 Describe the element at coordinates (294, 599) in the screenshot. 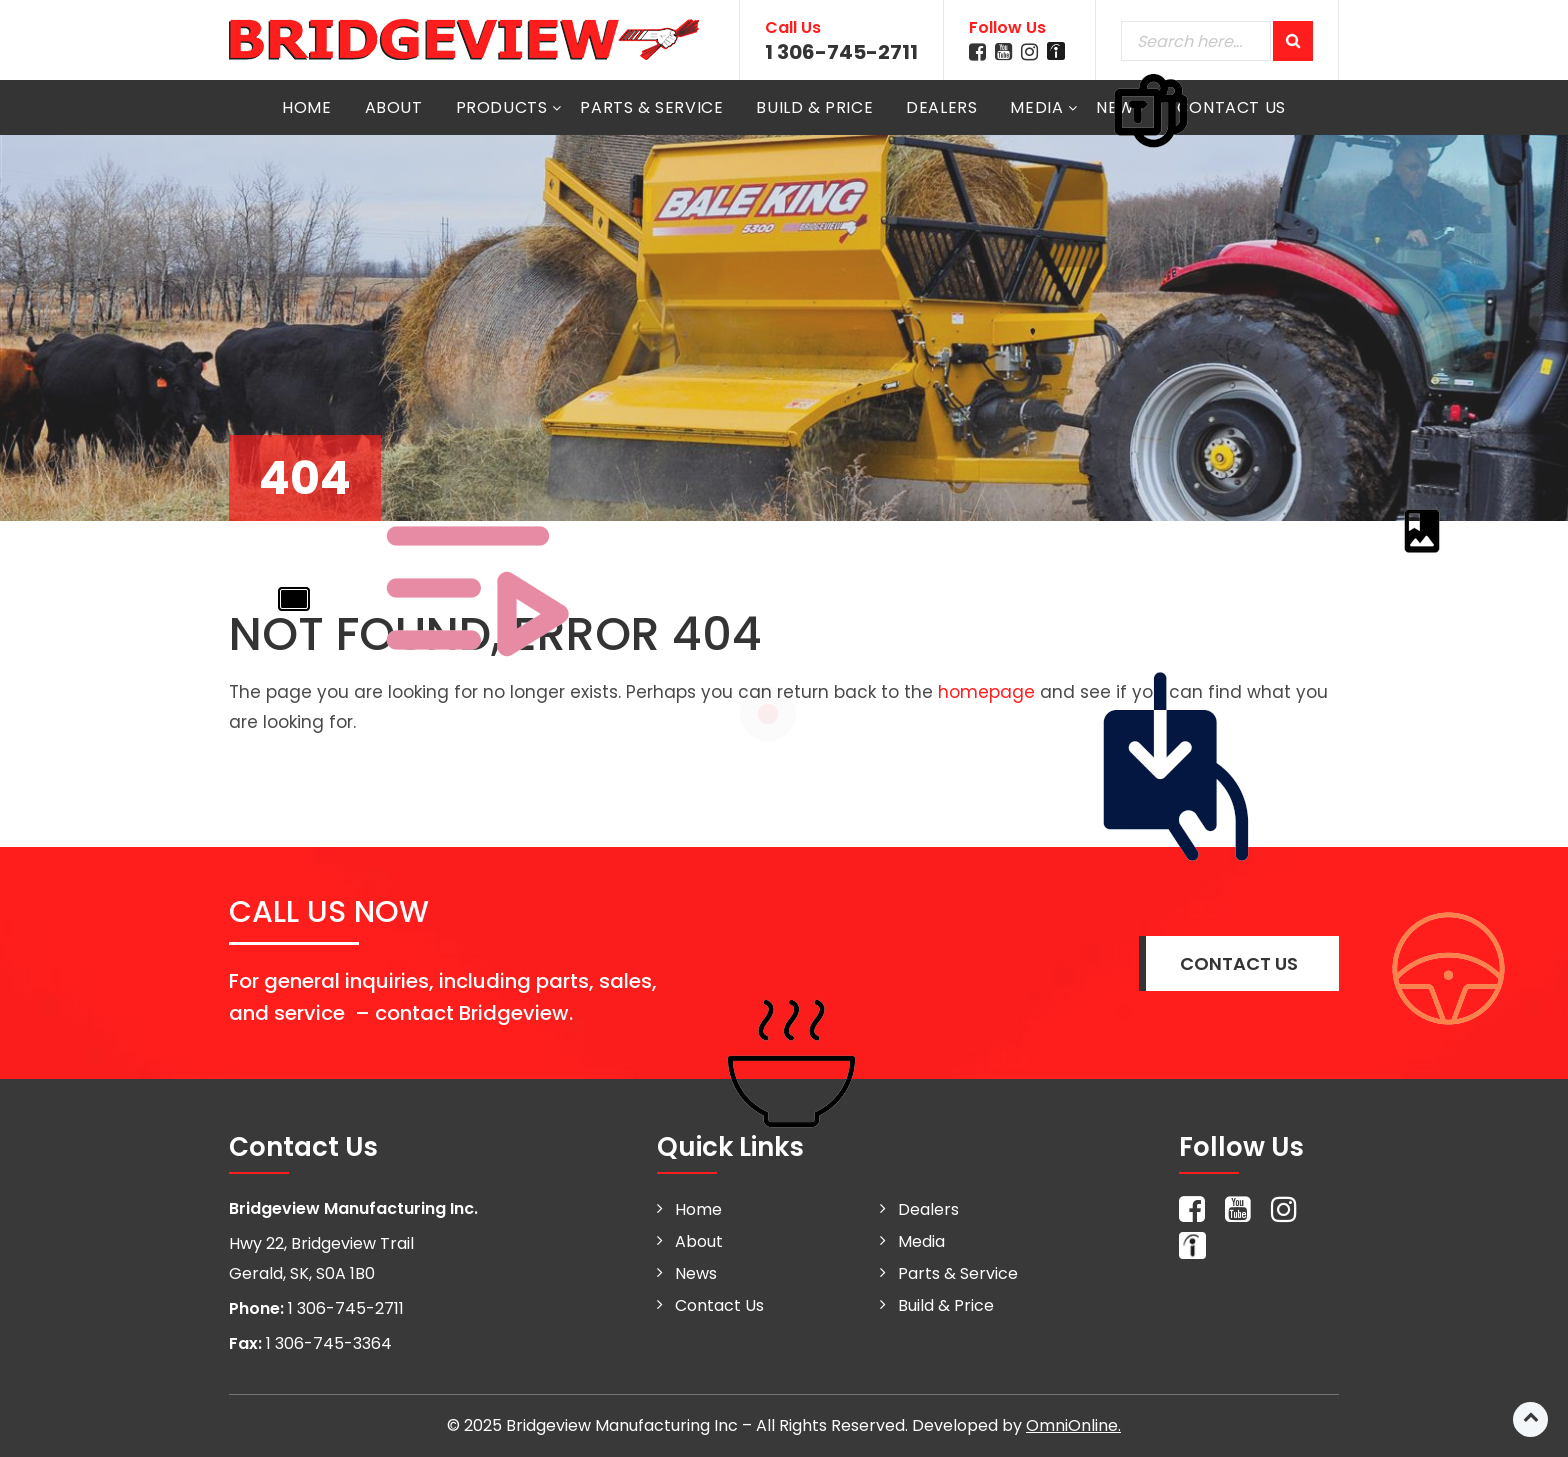

I see `switch to landscape orientation` at that location.